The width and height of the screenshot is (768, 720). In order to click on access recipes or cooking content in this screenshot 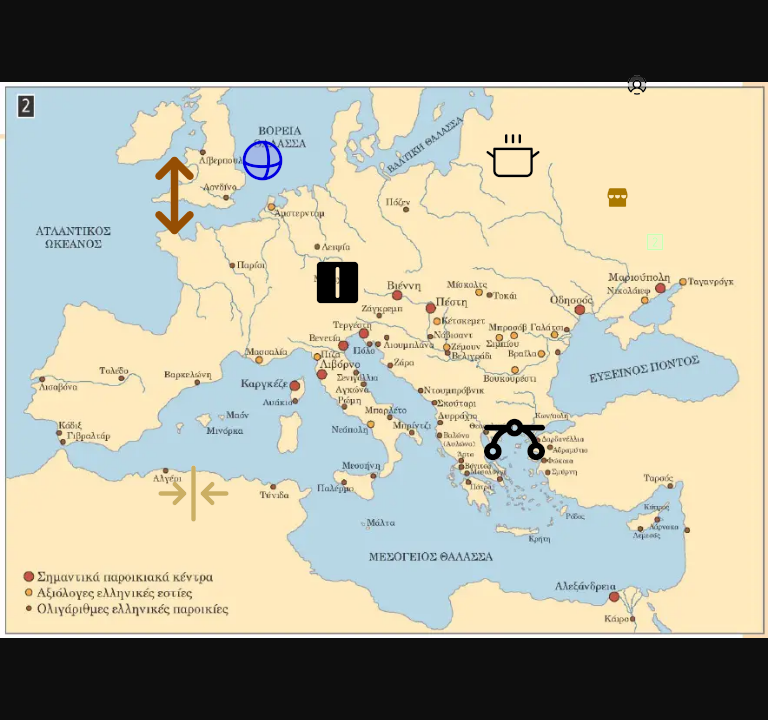, I will do `click(513, 159)`.